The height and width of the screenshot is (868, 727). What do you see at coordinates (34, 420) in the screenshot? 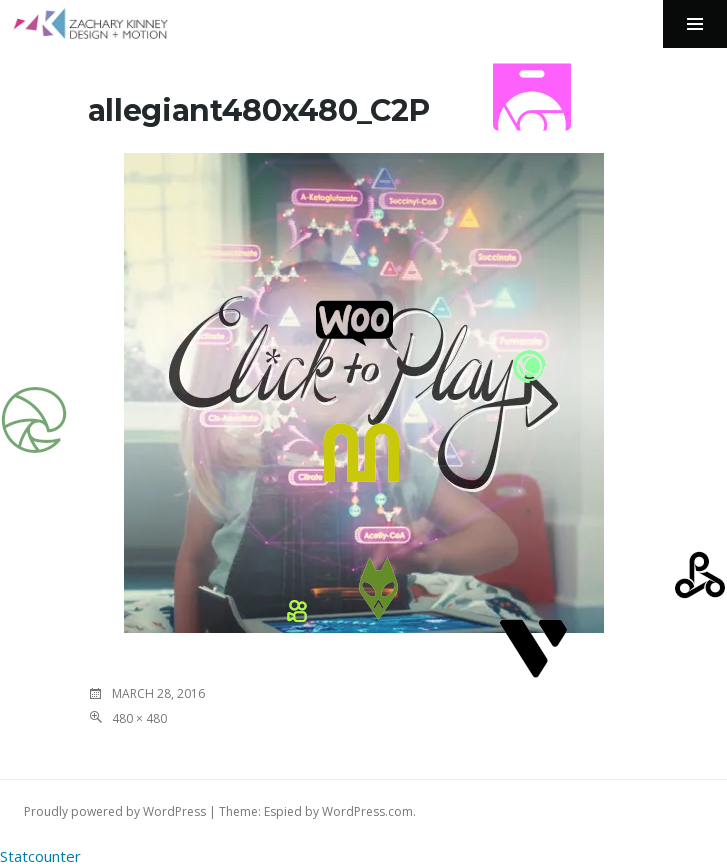
I see `open the Breaker podcast app` at bounding box center [34, 420].